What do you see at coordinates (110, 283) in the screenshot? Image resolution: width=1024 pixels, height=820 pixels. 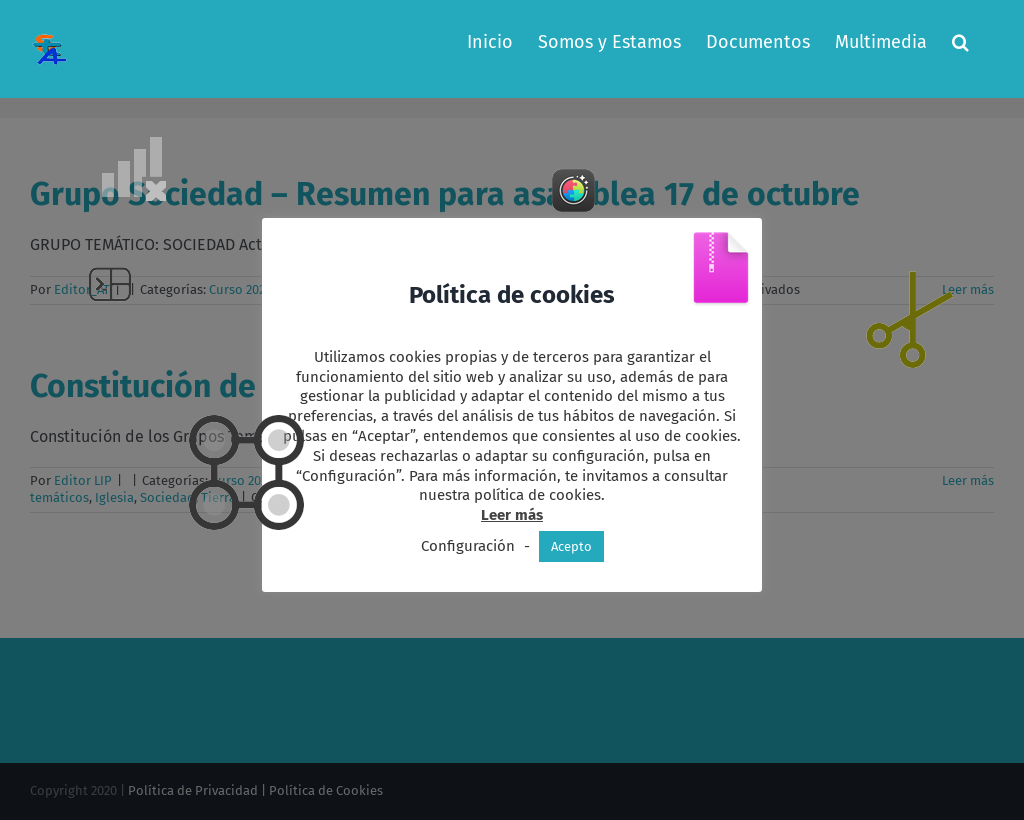 I see `open tilix terminal emulator` at bounding box center [110, 283].